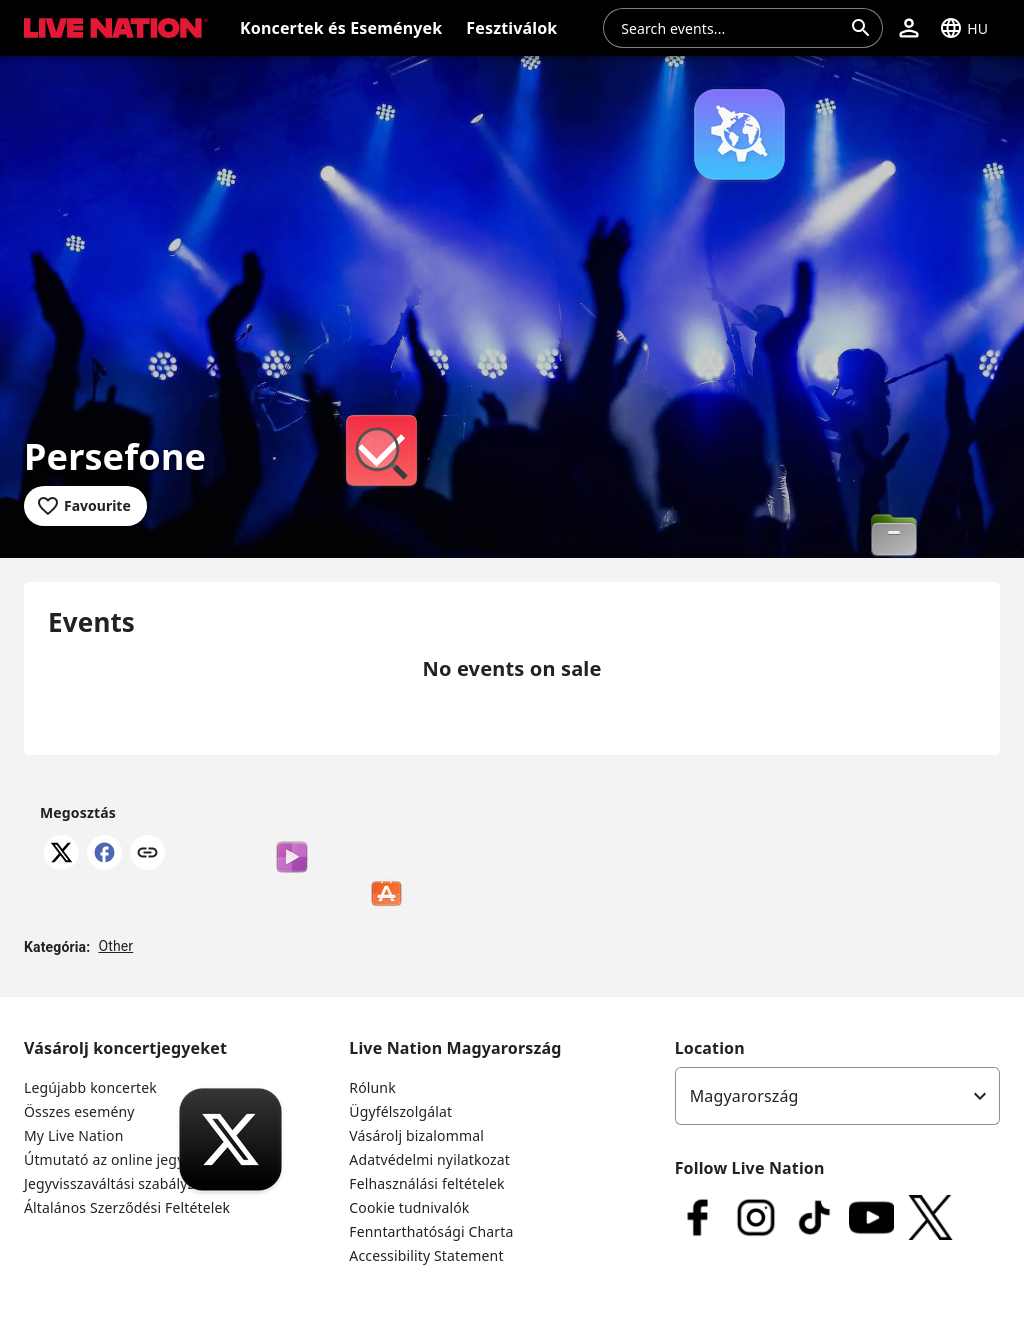 The height and width of the screenshot is (1323, 1024). What do you see at coordinates (292, 857) in the screenshot?
I see `access media codec settings` at bounding box center [292, 857].